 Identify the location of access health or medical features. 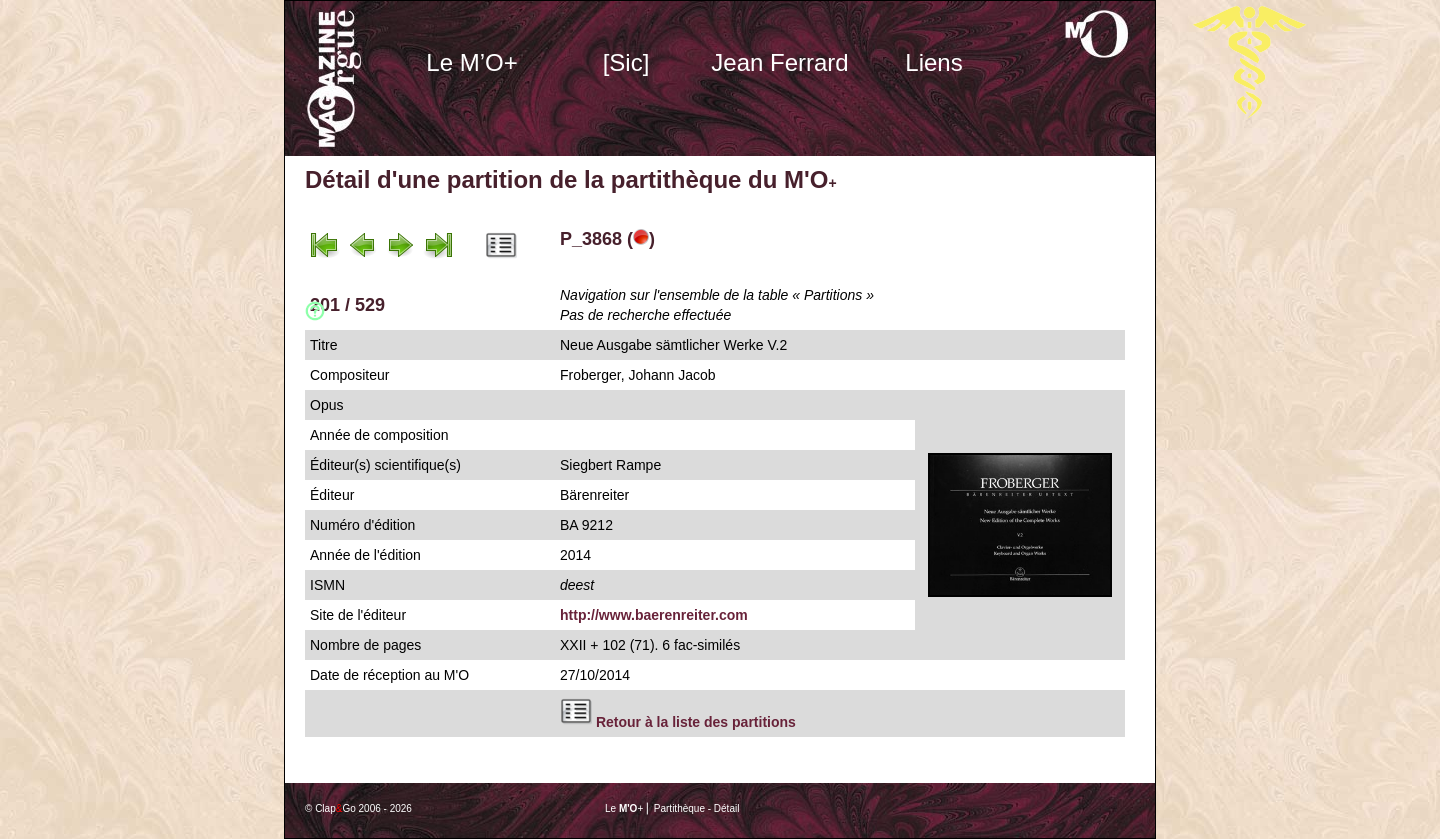
(1249, 62).